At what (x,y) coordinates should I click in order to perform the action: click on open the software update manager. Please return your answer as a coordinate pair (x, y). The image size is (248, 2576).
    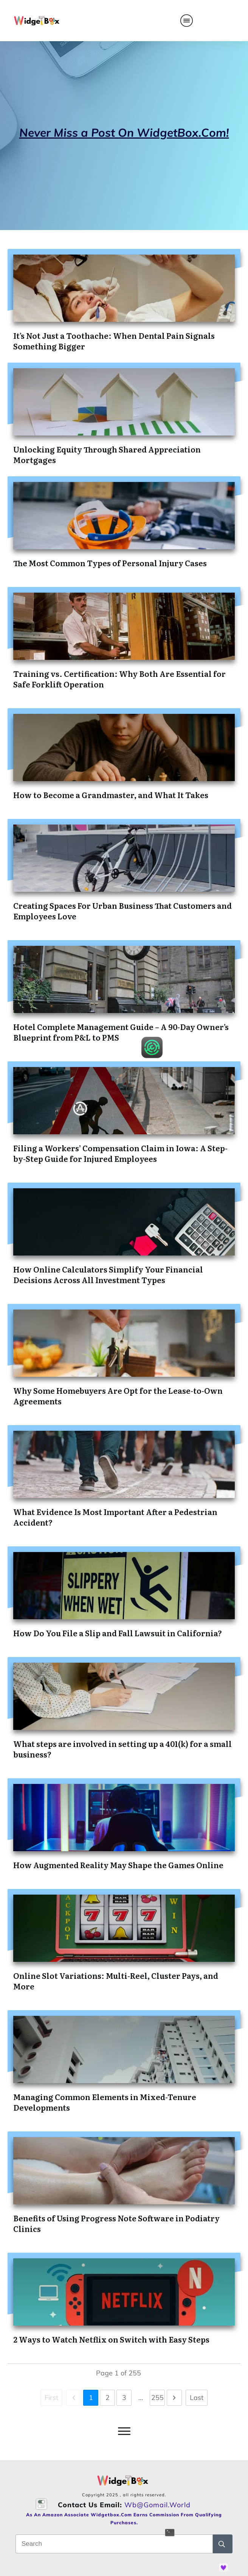
    Looking at the image, I should click on (80, 1109).